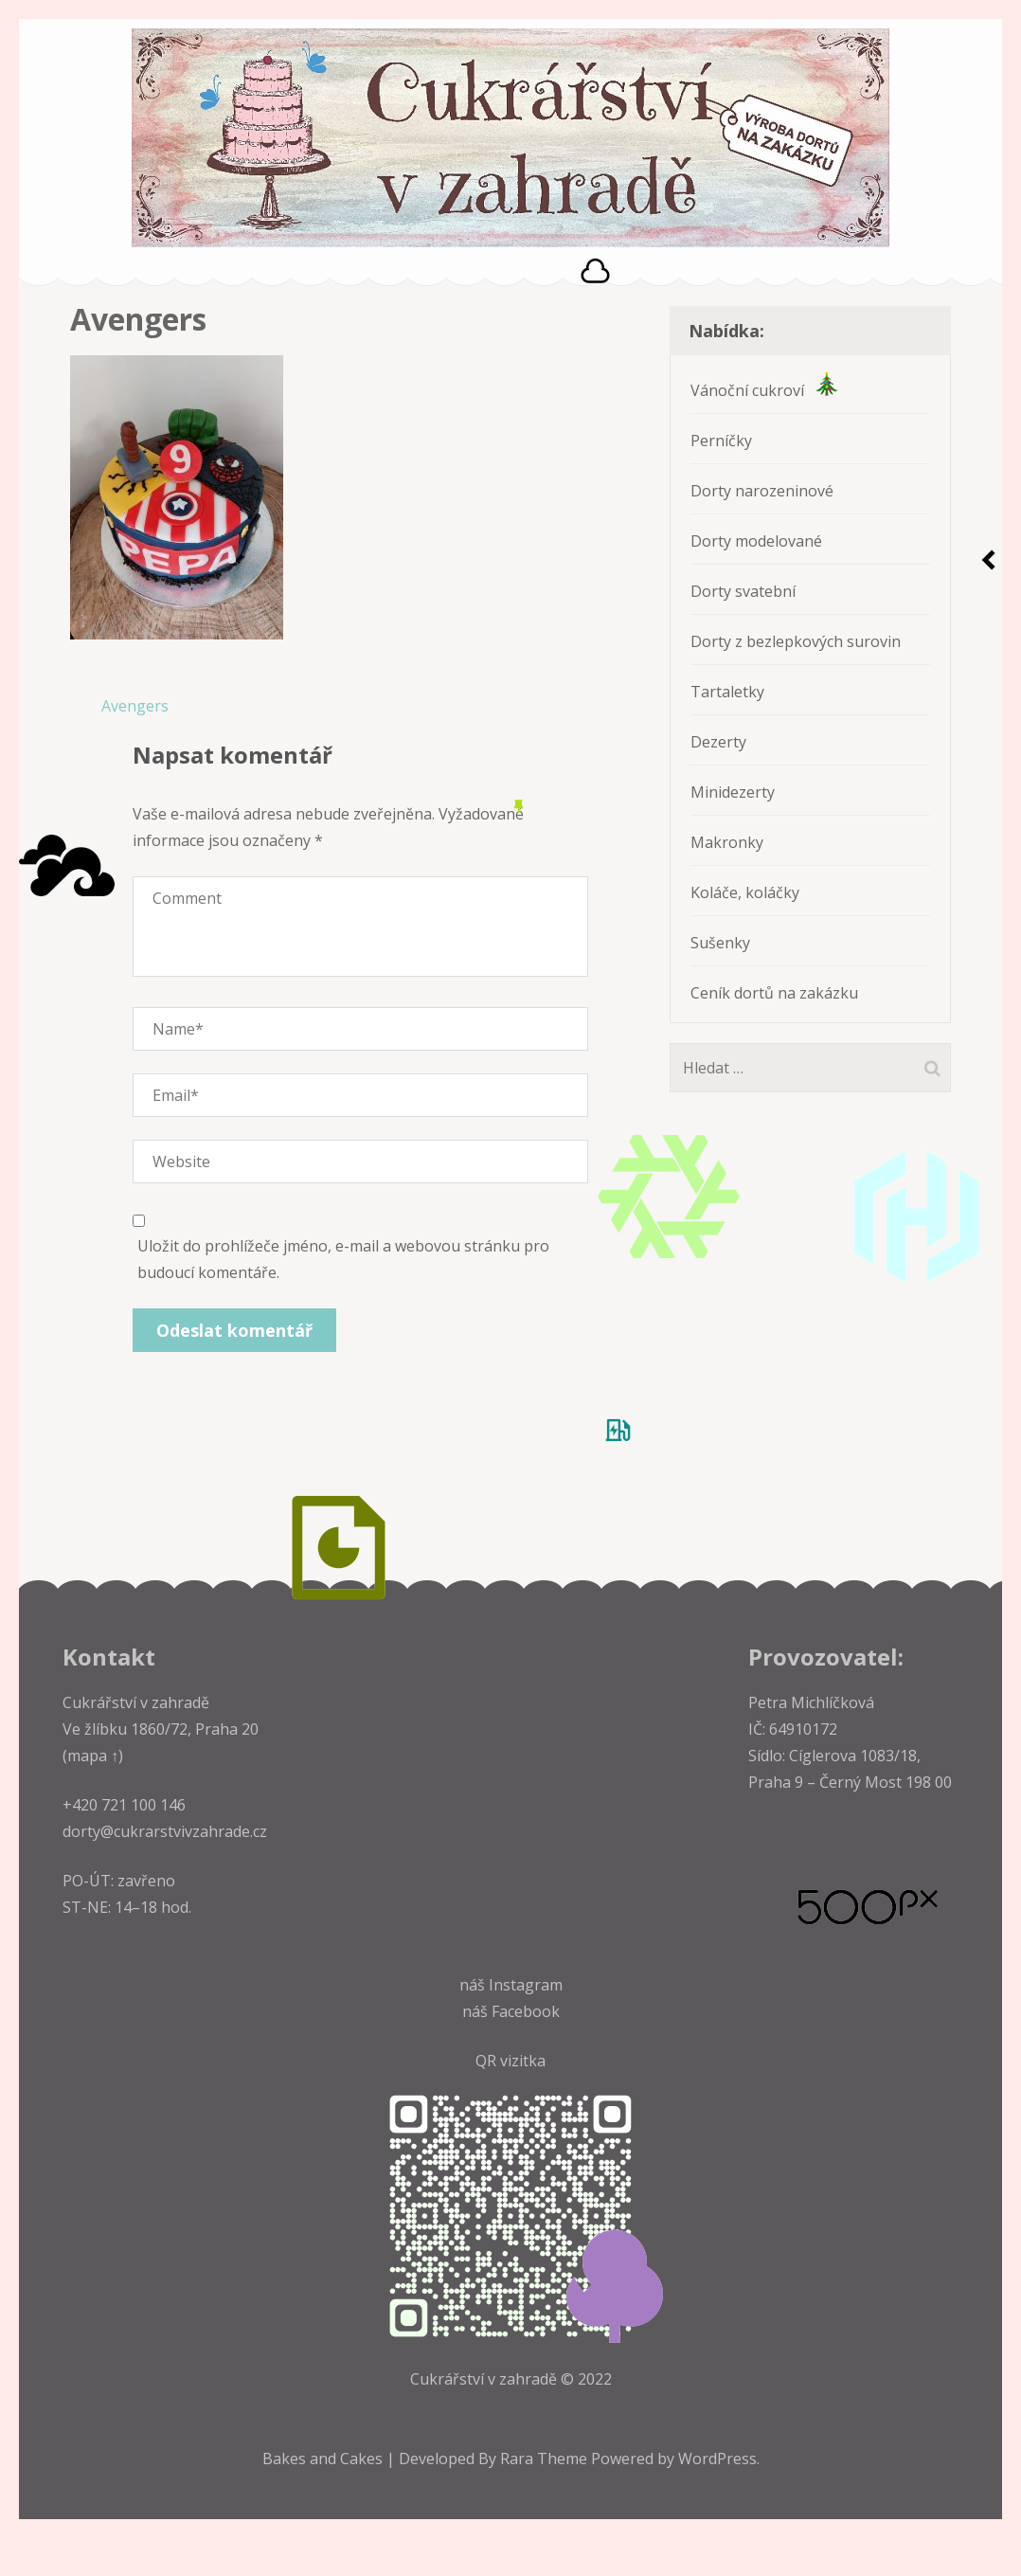 Image resolution: width=1021 pixels, height=2576 pixels. What do you see at coordinates (66, 865) in the screenshot?
I see `open seafile cloud storage app` at bounding box center [66, 865].